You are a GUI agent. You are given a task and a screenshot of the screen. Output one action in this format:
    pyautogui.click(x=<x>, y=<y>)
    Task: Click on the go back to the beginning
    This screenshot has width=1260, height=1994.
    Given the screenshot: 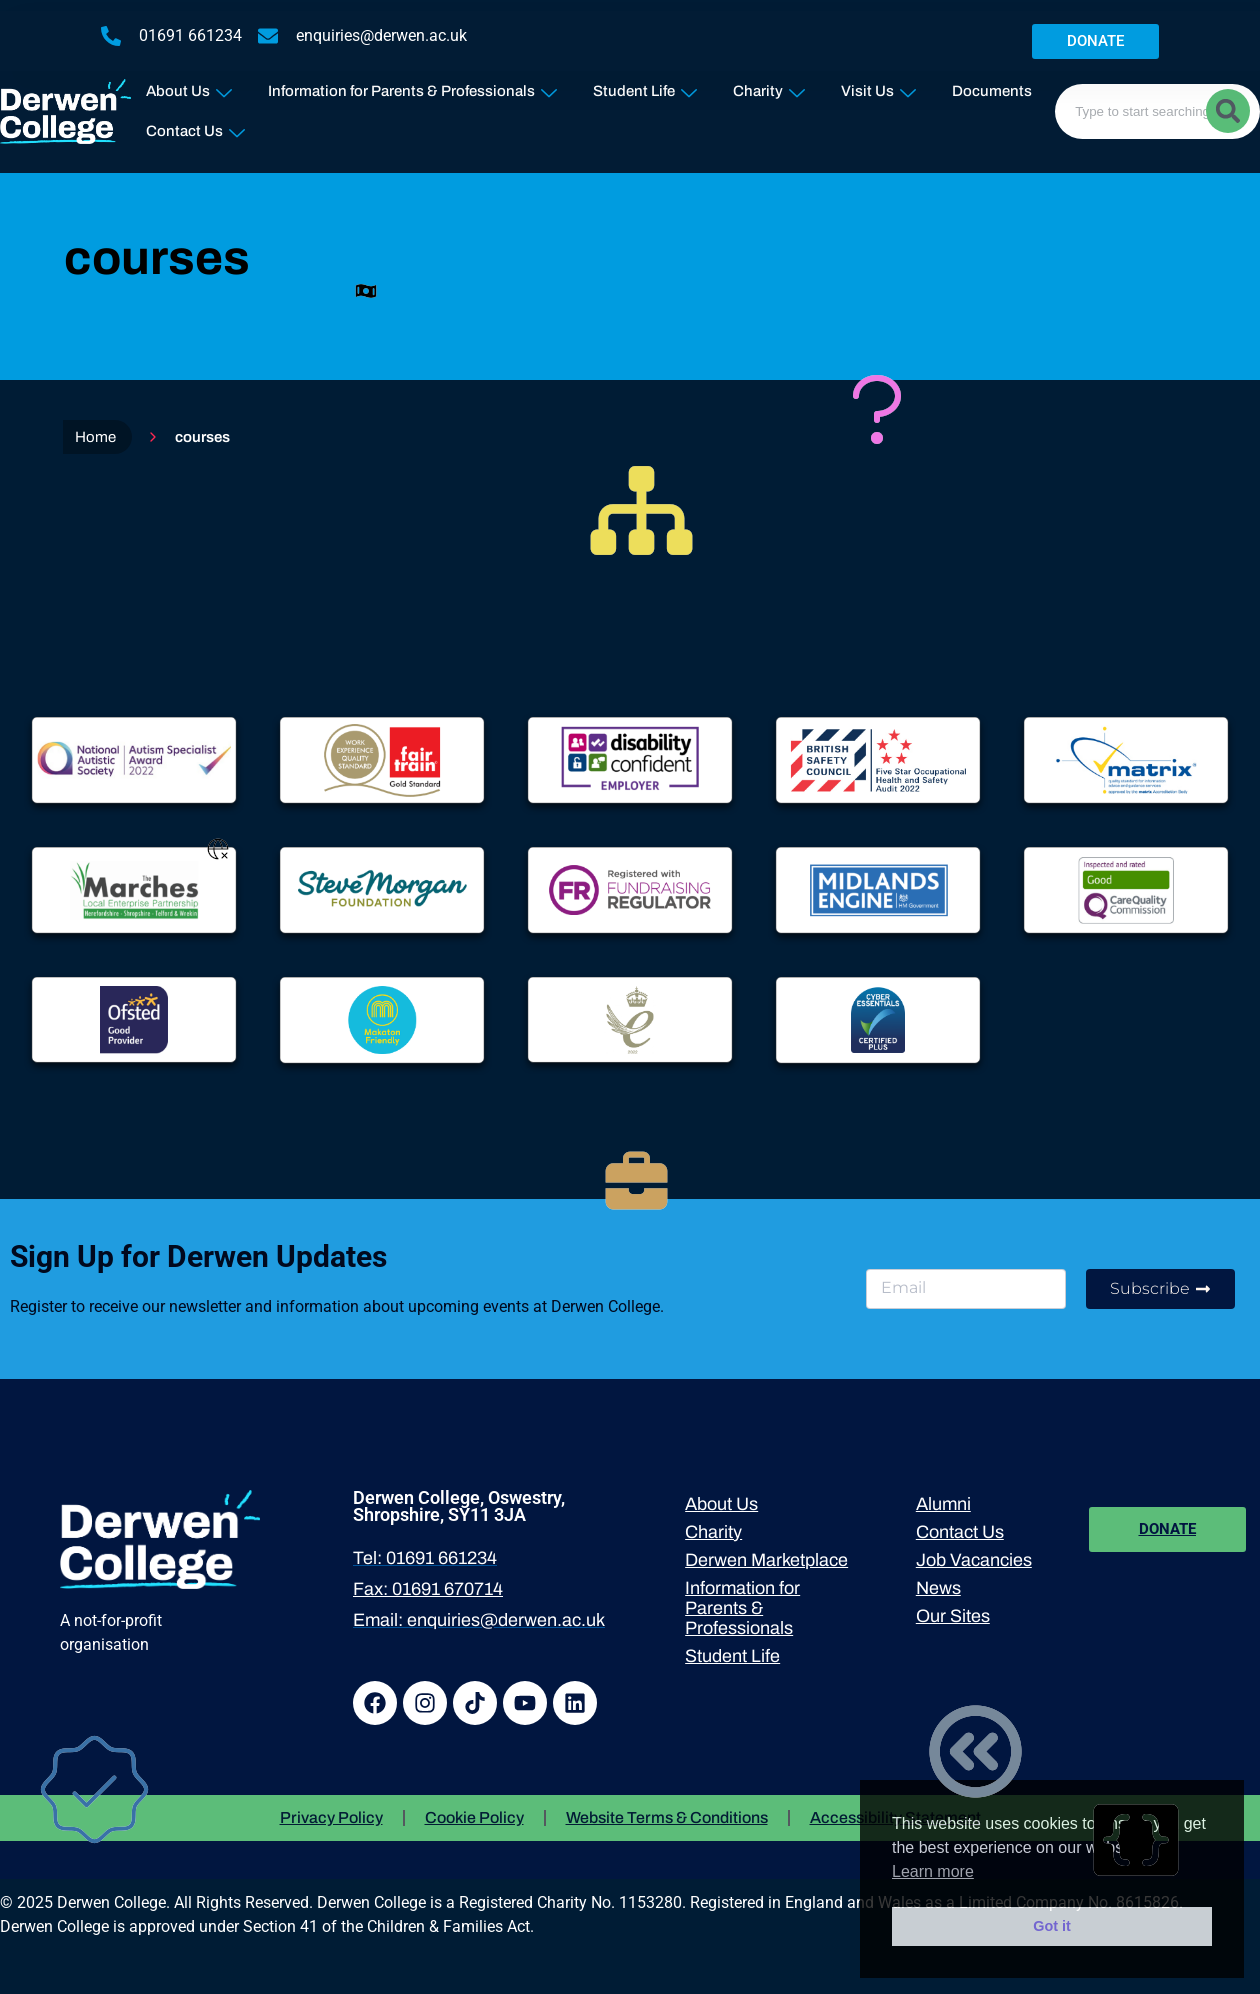 What is the action you would take?
    pyautogui.click(x=975, y=1751)
    